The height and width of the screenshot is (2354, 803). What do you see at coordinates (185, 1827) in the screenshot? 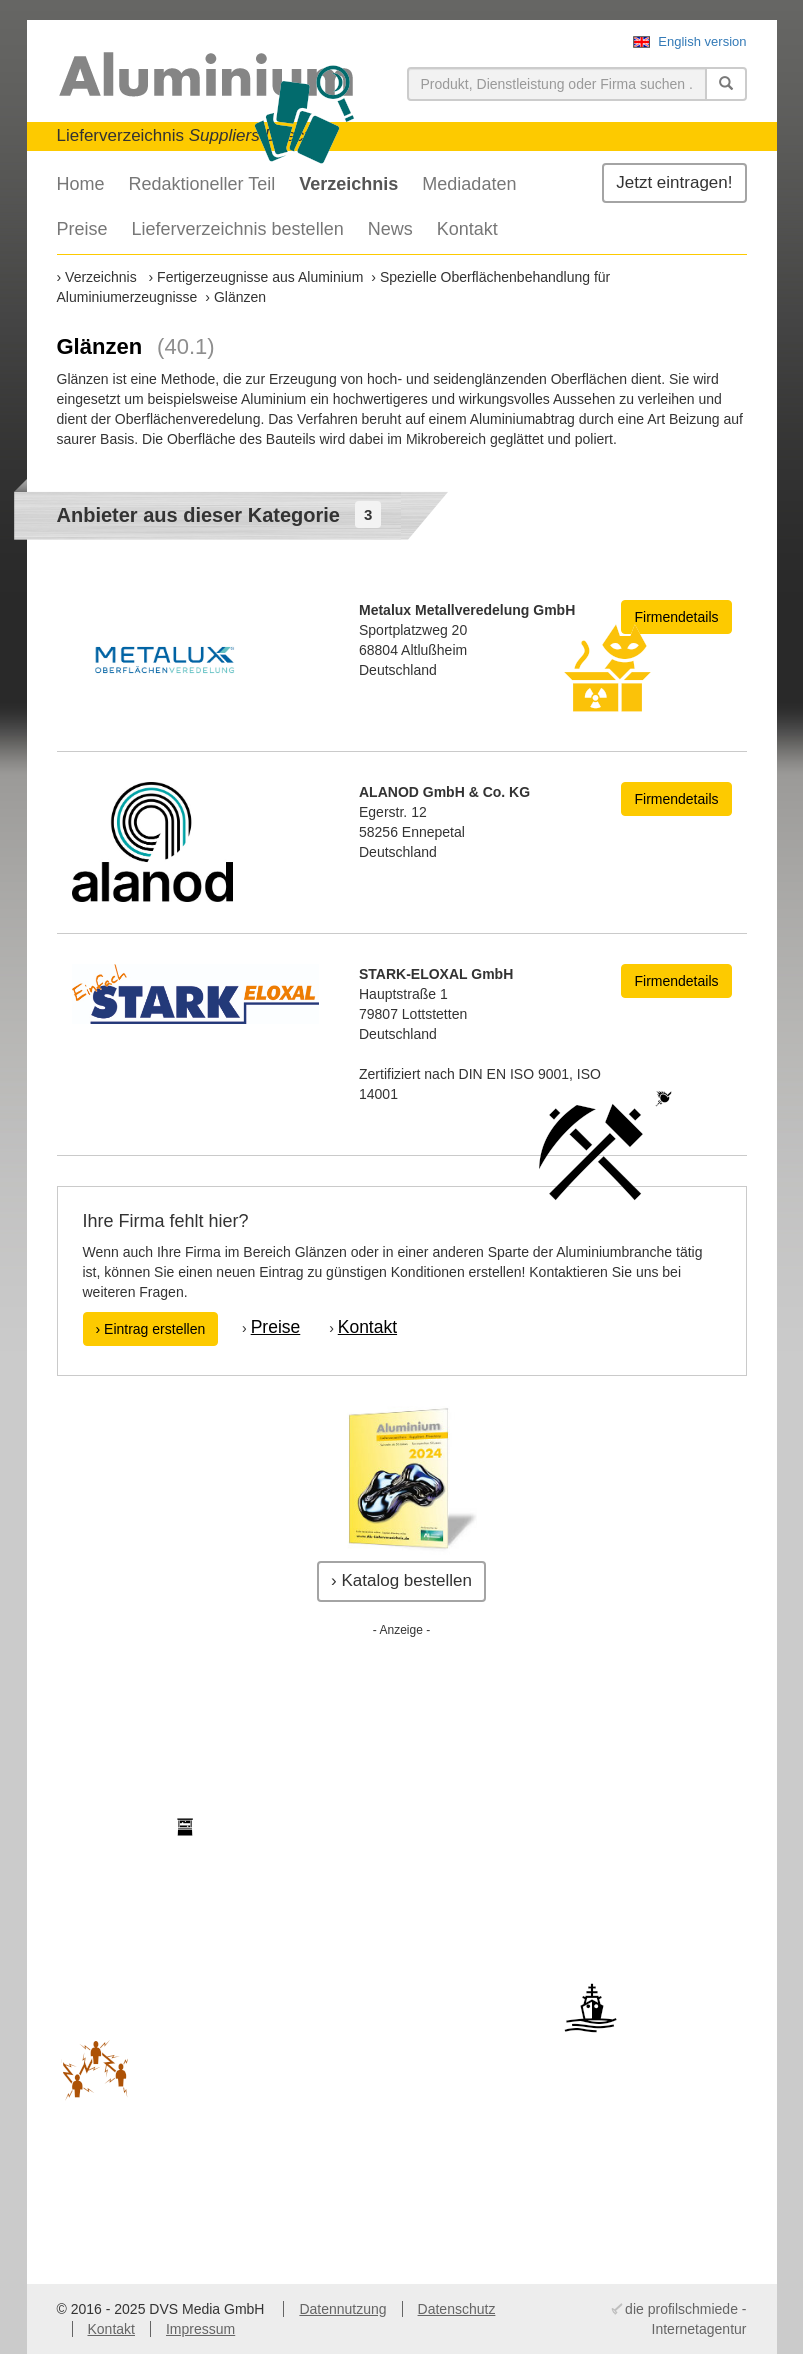
I see `access bunker or shelter location` at bounding box center [185, 1827].